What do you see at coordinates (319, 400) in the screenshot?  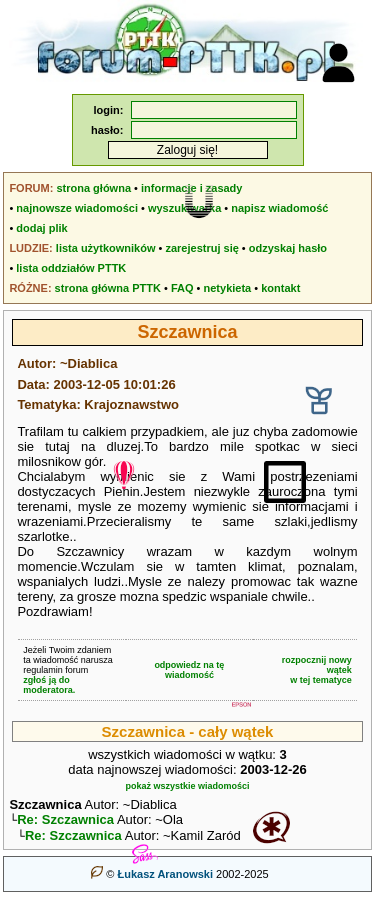 I see `access plant care or gardening features` at bounding box center [319, 400].